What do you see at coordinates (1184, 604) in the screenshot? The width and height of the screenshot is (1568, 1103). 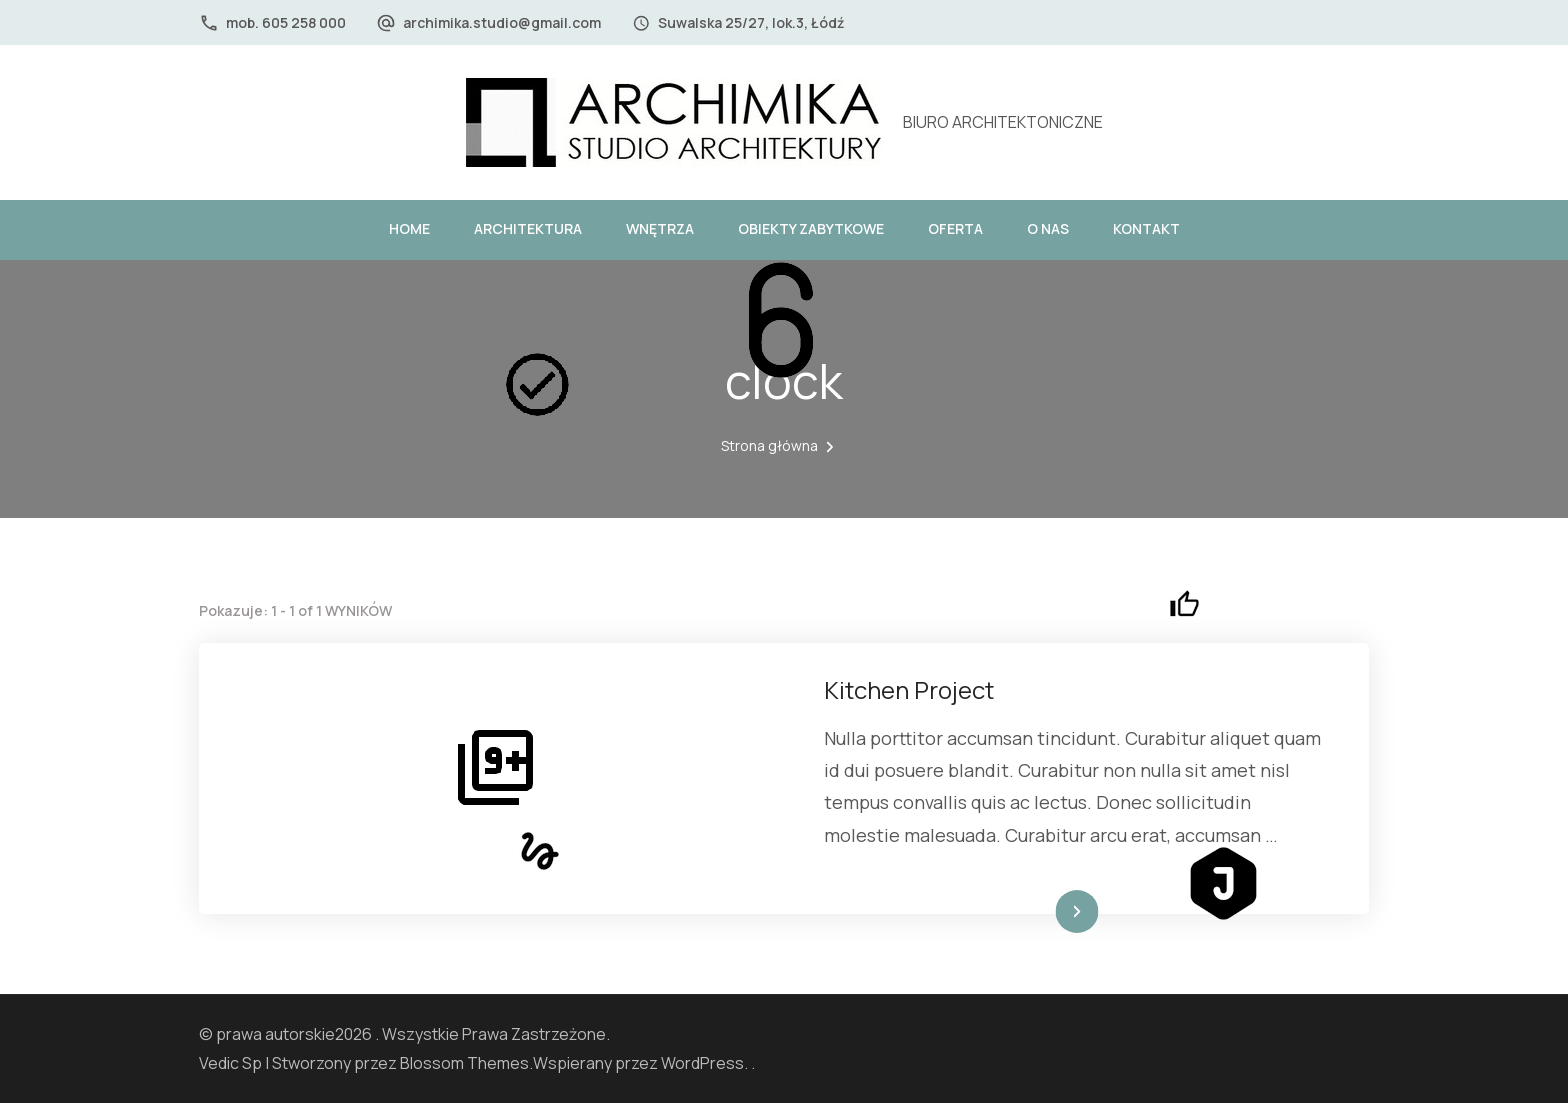 I see `like or upvote content` at bounding box center [1184, 604].